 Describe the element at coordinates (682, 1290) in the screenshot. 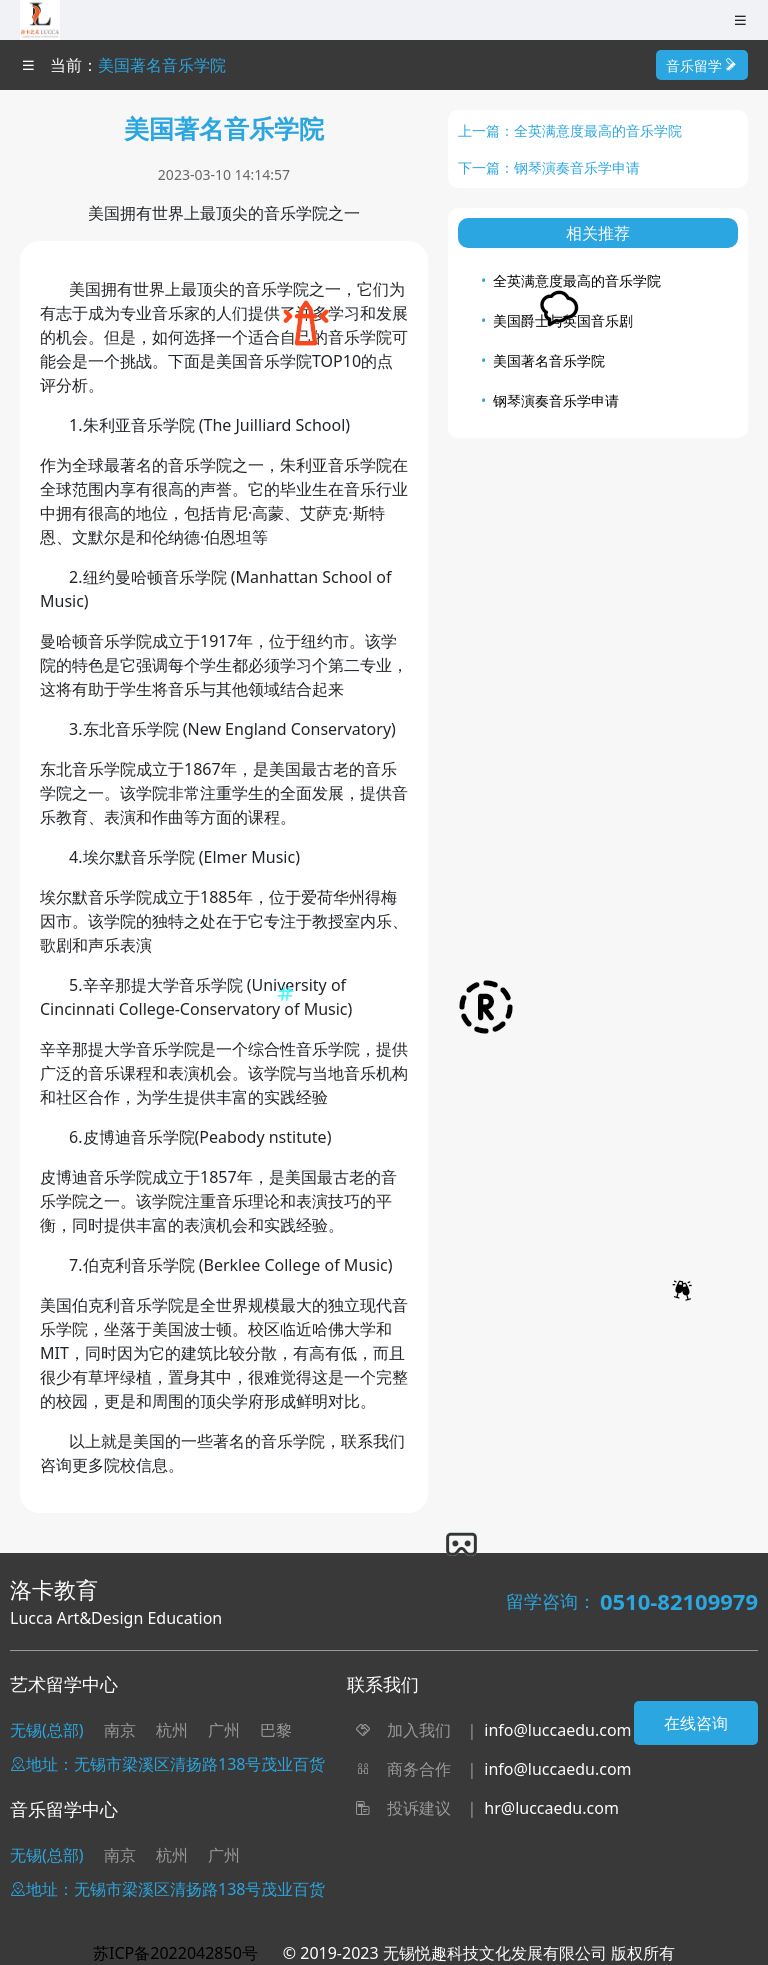

I see `celebrate an achievement or milestone` at that location.